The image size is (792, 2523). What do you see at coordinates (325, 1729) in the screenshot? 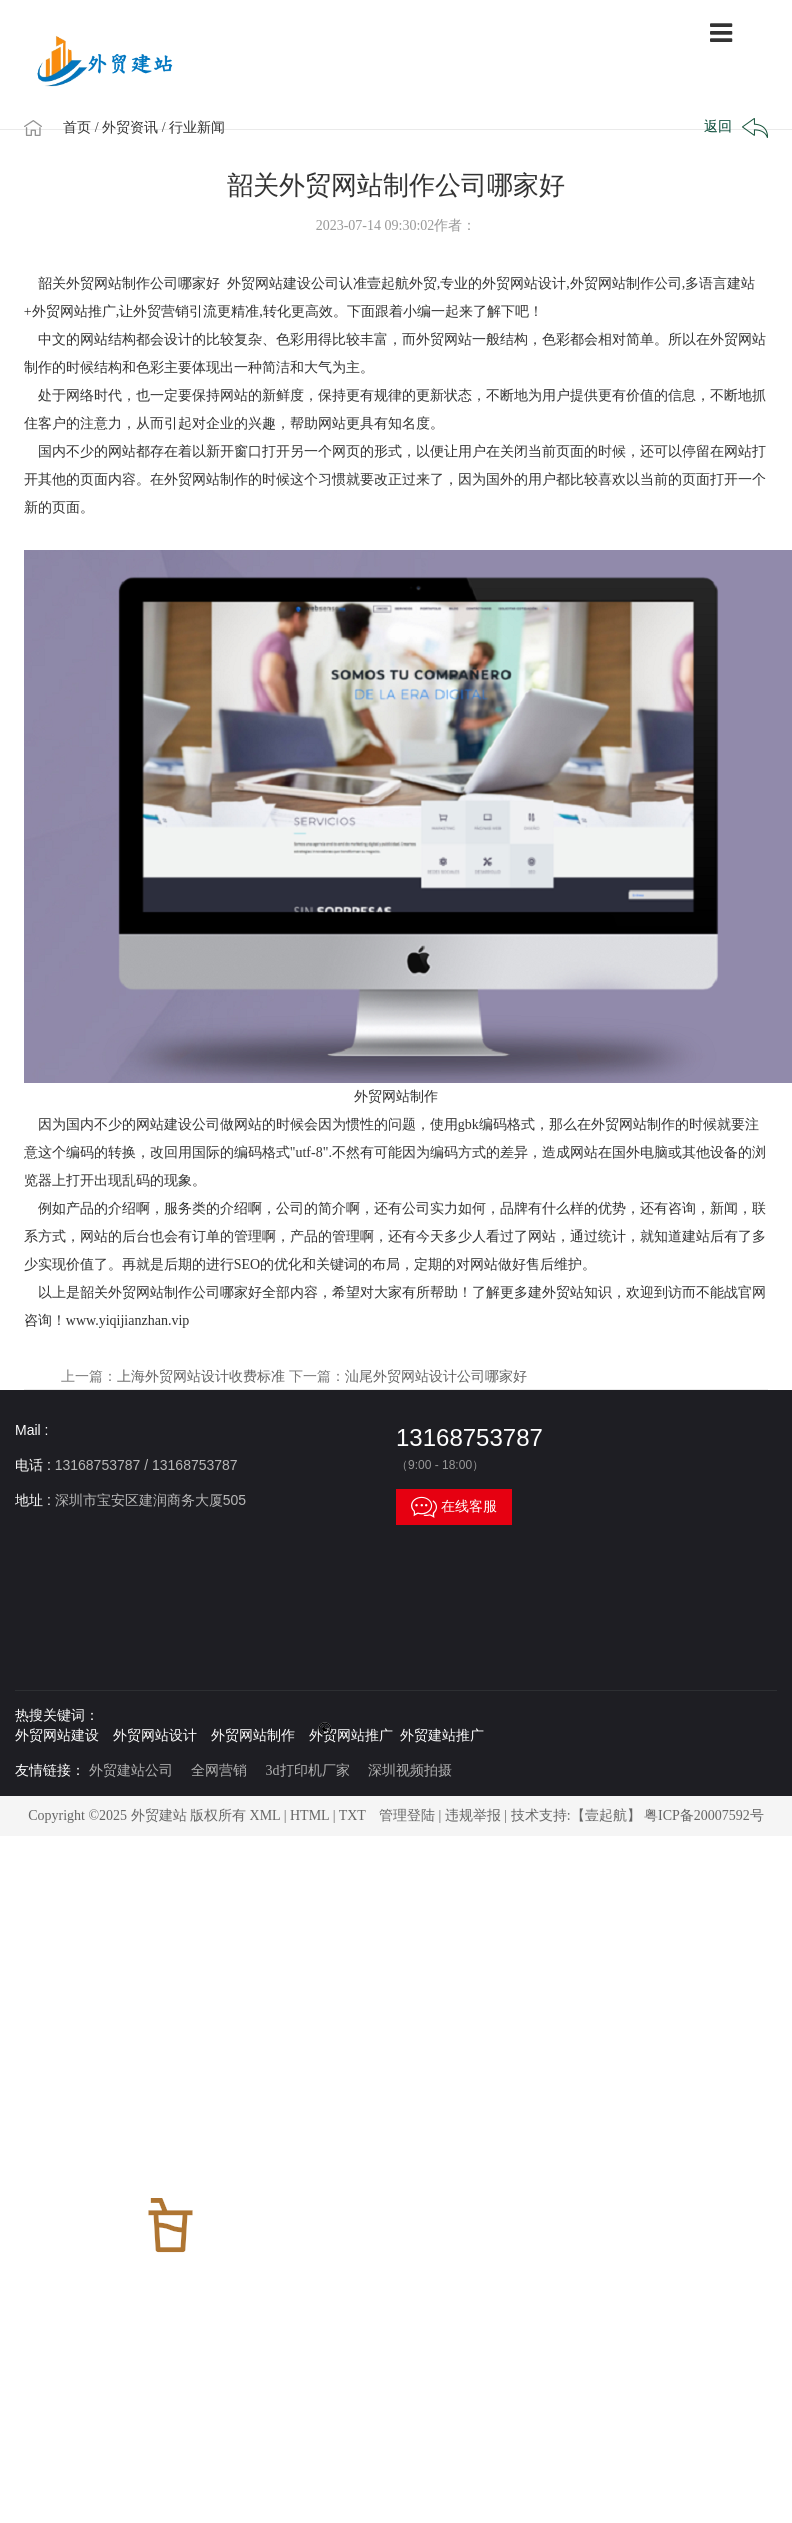
I see `search with visual recognition` at bounding box center [325, 1729].